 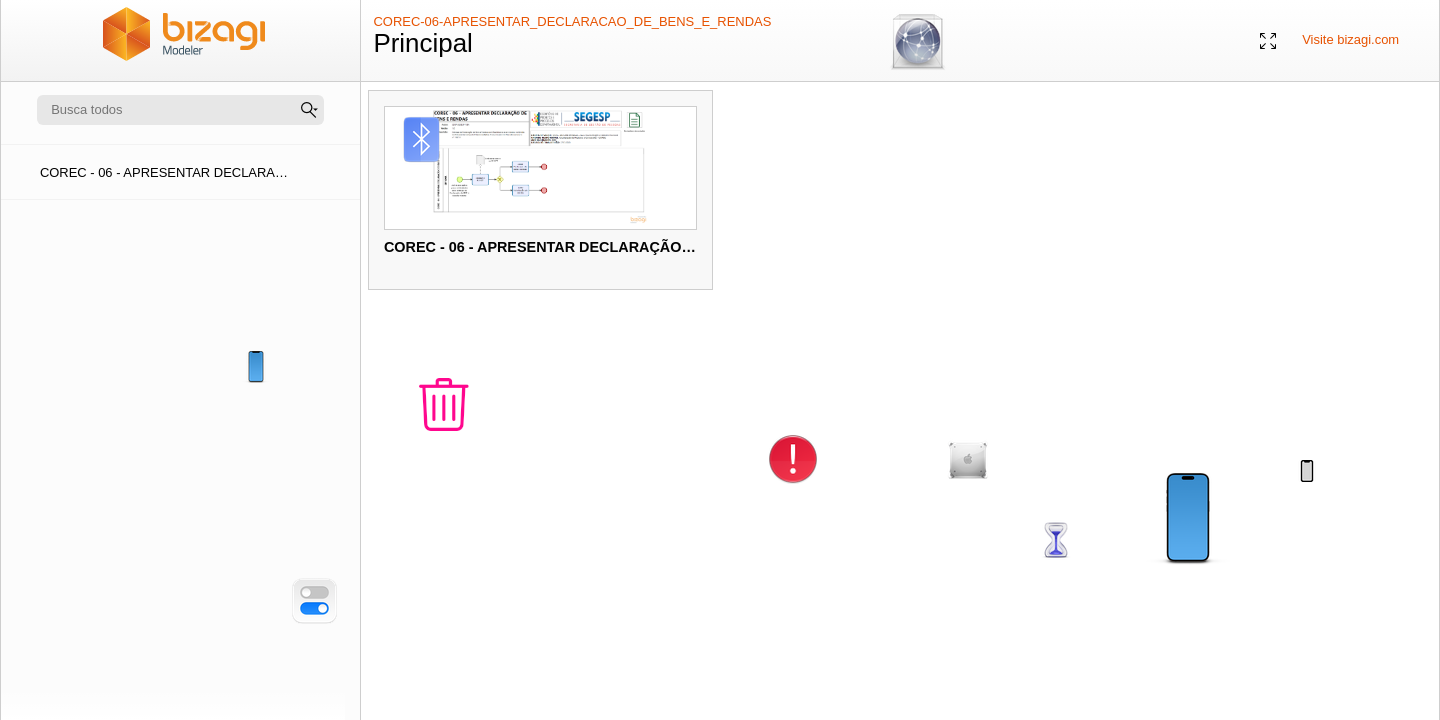 I want to click on clear file history, so click(x=445, y=404).